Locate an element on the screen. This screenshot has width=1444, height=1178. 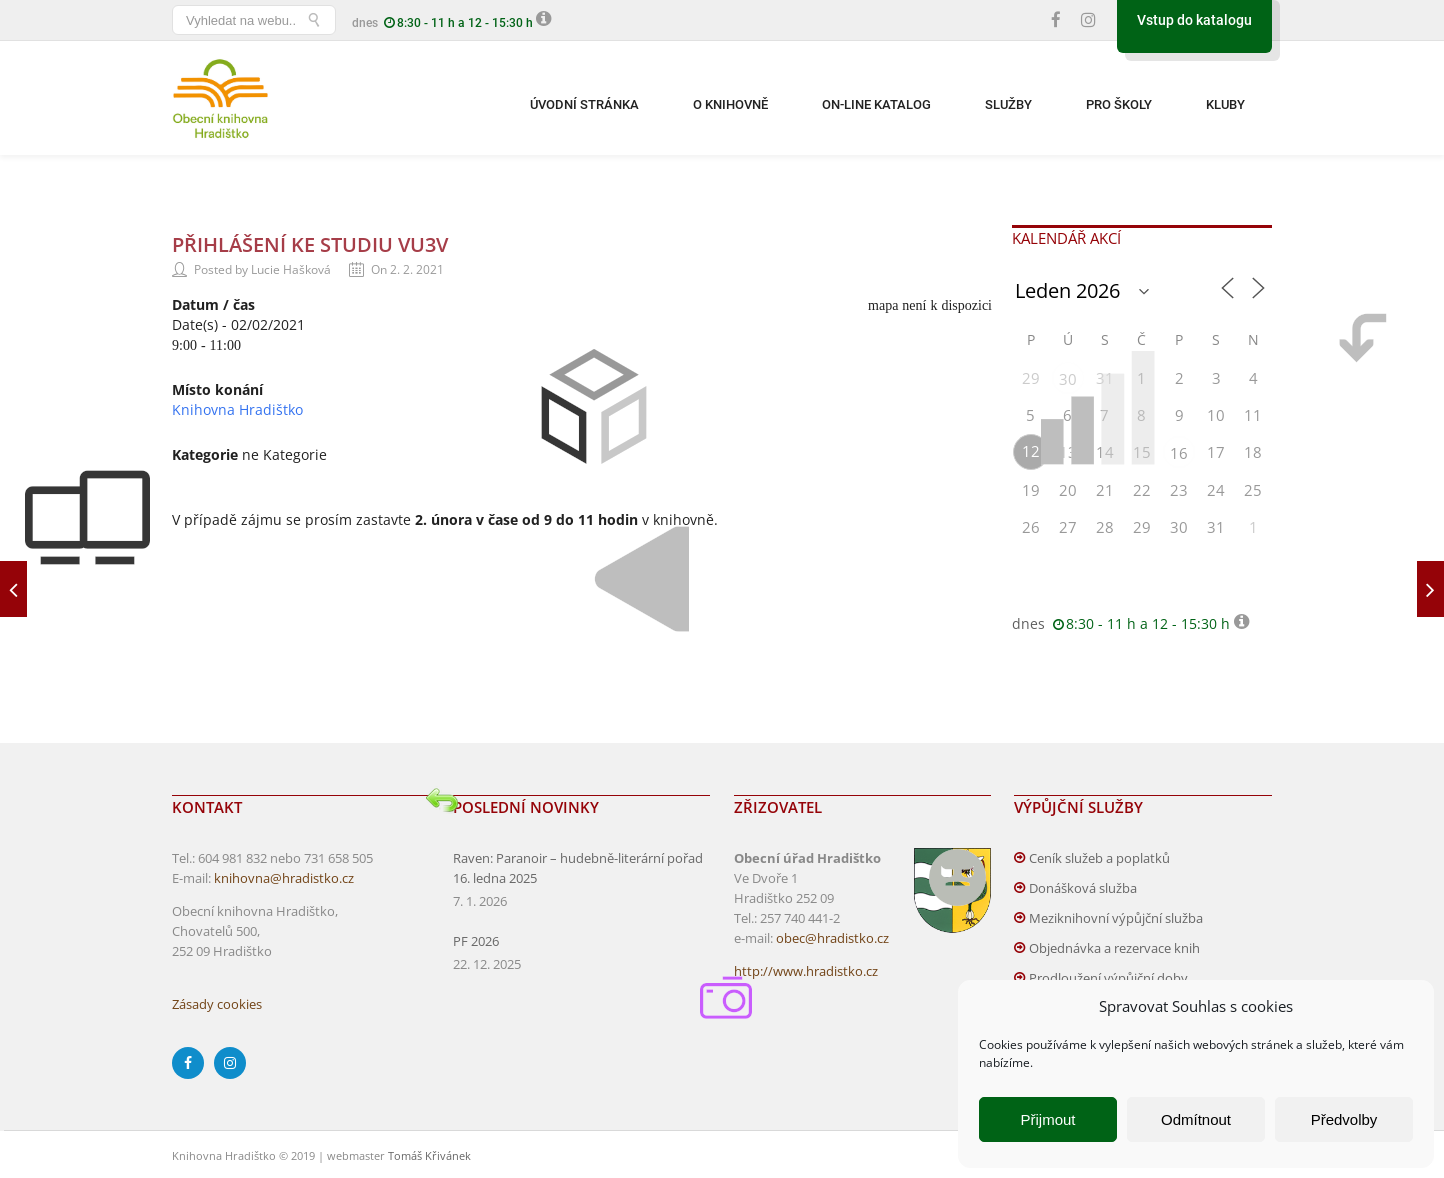
redo the last undone action is located at coordinates (443, 799).